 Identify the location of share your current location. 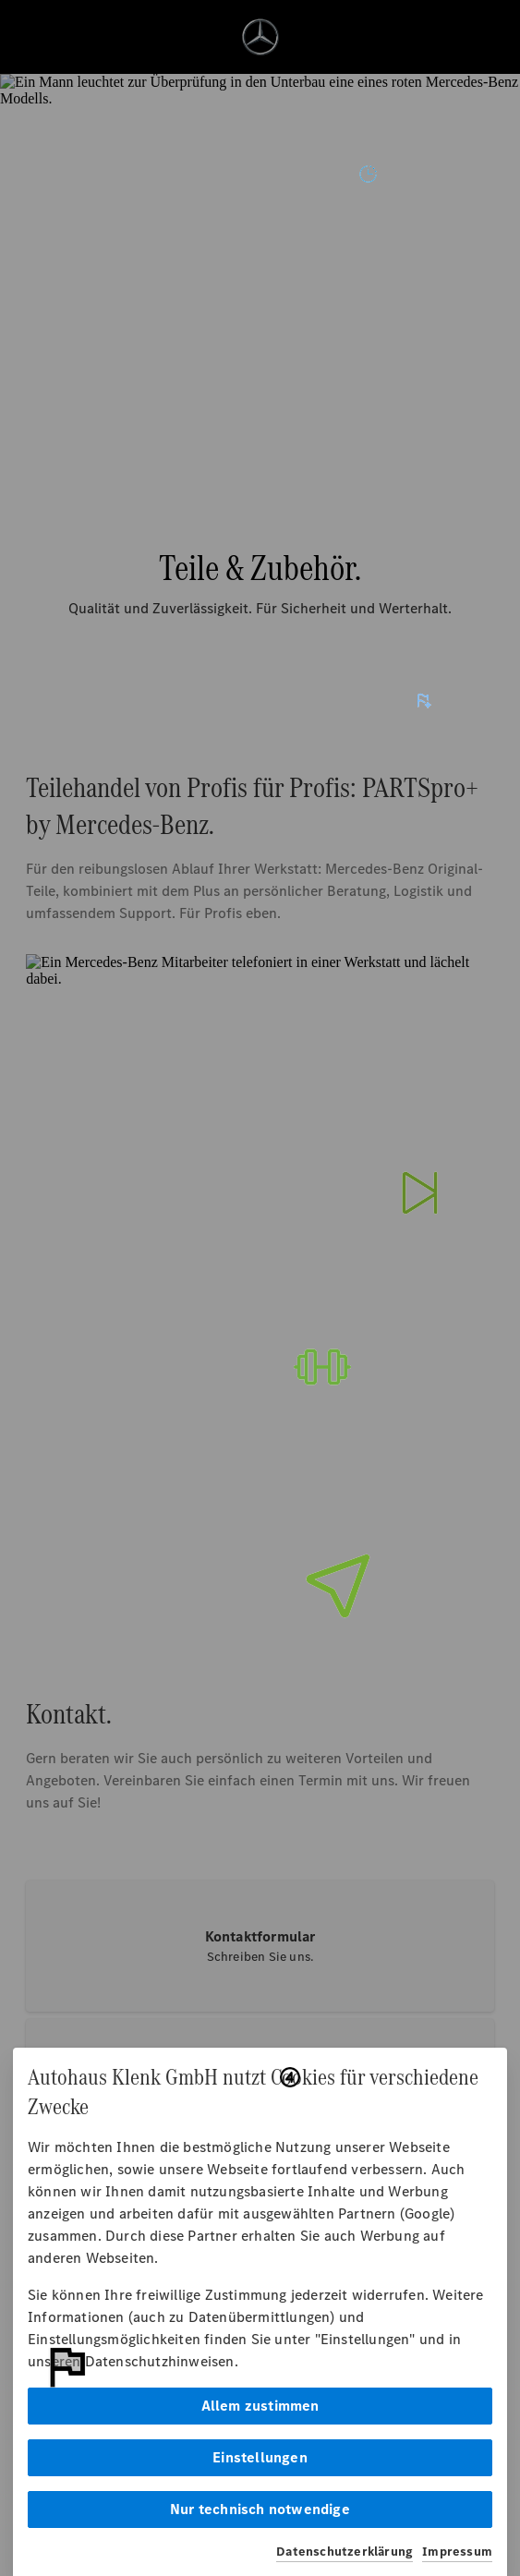
(338, 1585).